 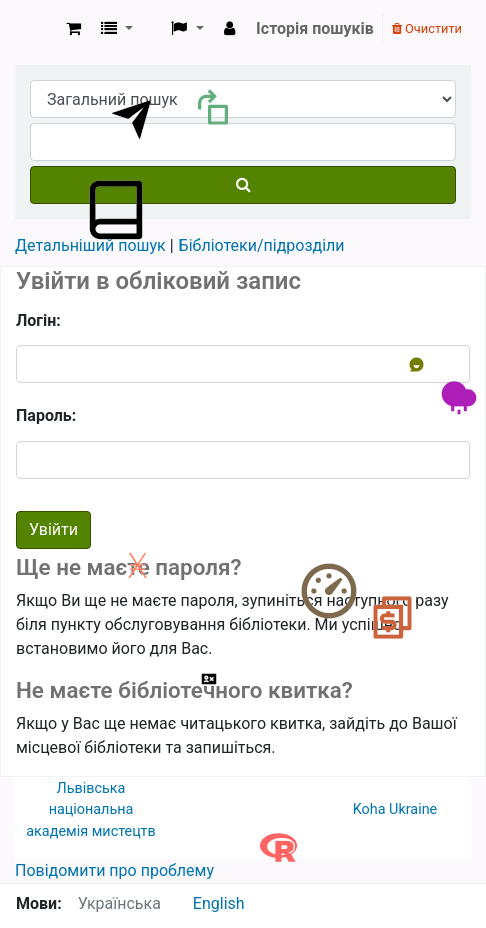 What do you see at coordinates (392, 617) in the screenshot?
I see `view currency or financial documents` at bounding box center [392, 617].